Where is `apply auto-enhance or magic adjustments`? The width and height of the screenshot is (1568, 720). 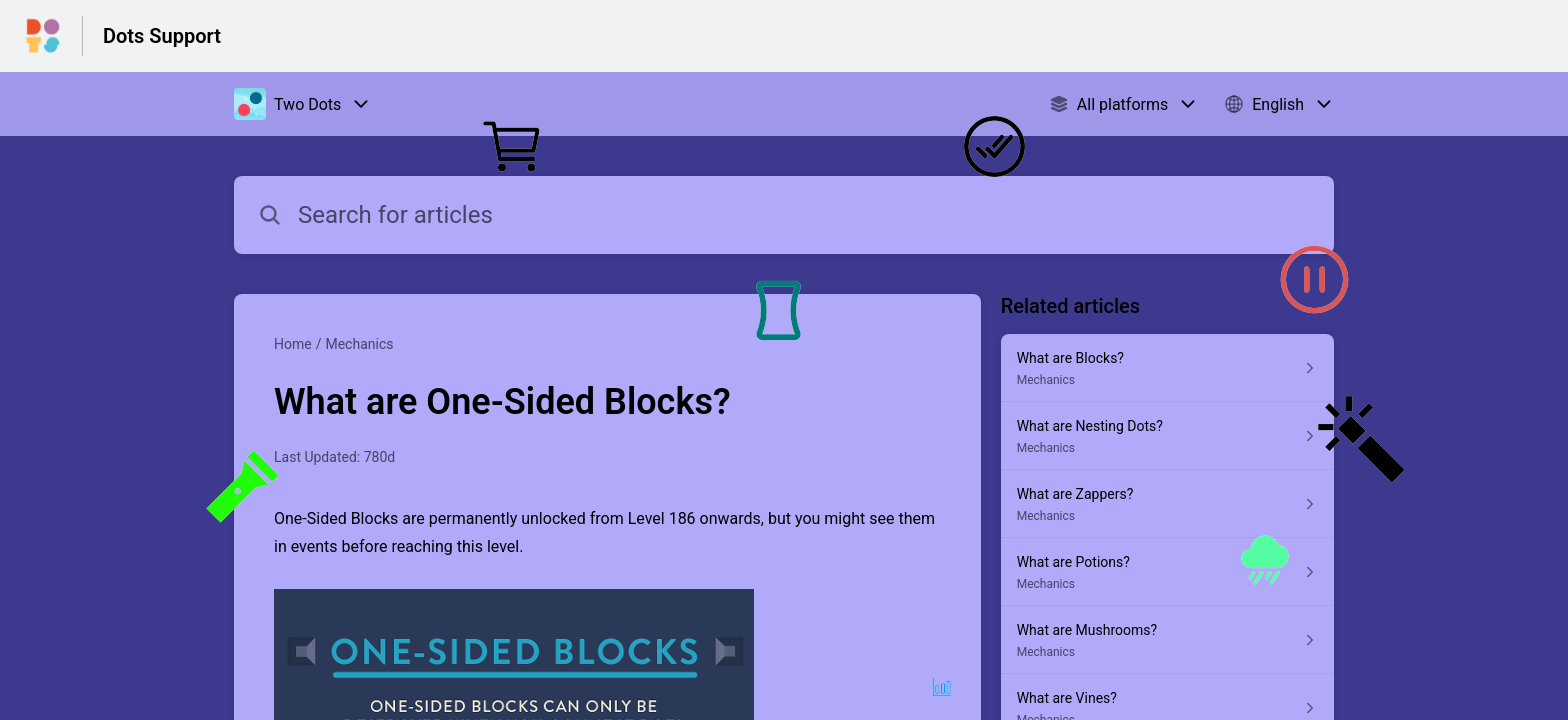 apply auto-enhance or magic adjustments is located at coordinates (1361, 439).